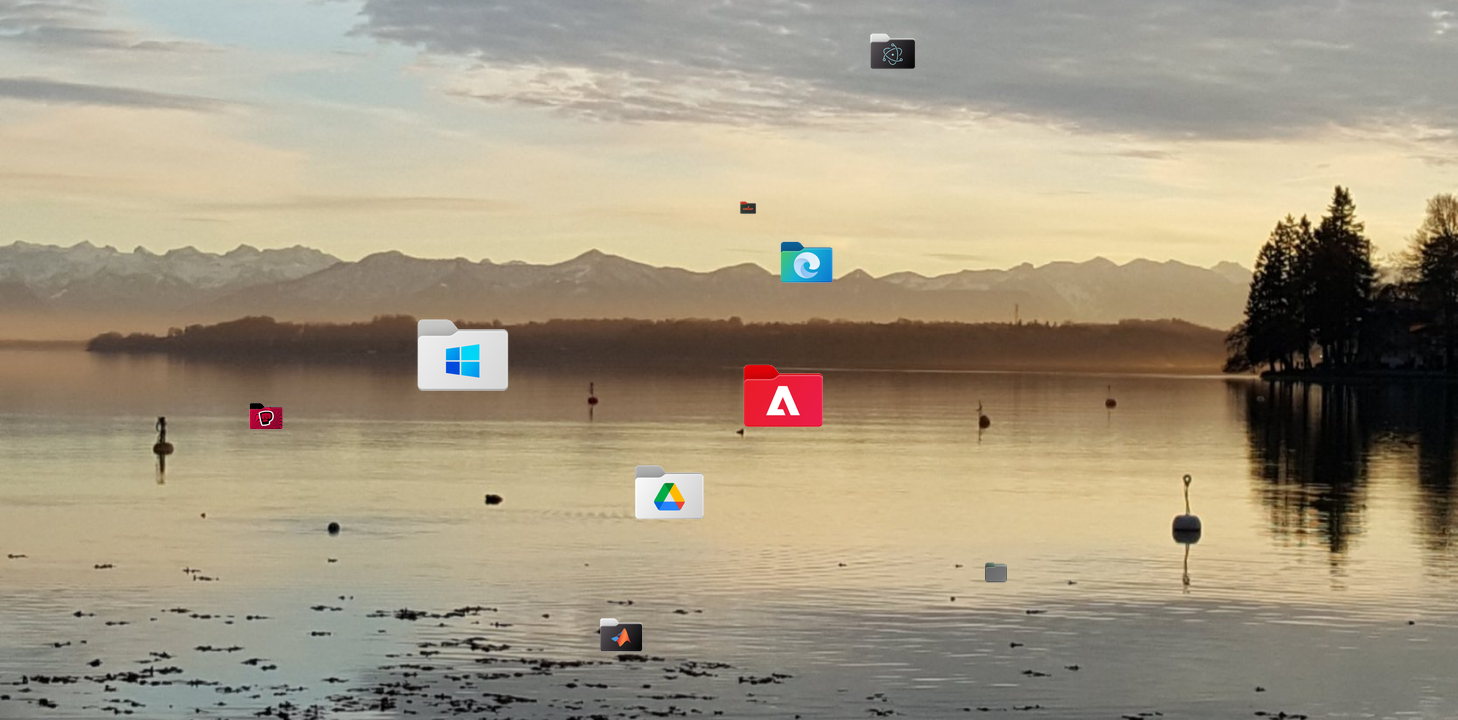  What do you see at coordinates (783, 398) in the screenshot?
I see `open adobe application files folder` at bounding box center [783, 398].